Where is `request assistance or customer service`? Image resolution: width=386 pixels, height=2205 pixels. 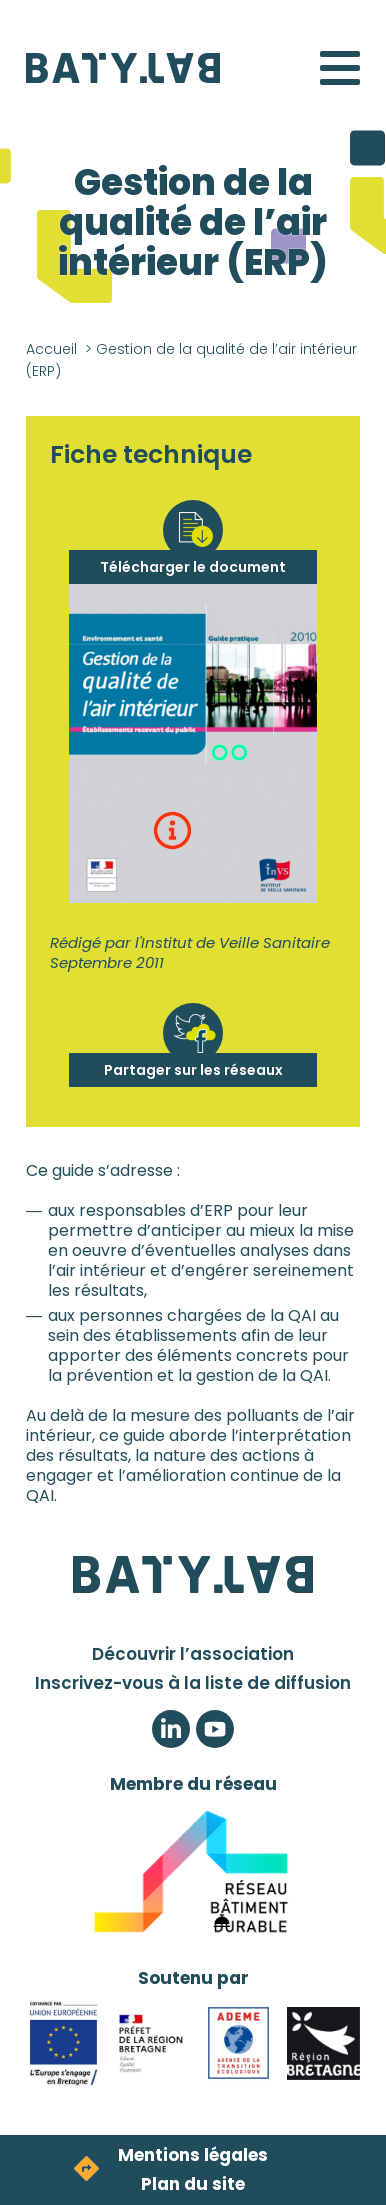 request assistance or customer service is located at coordinates (222, 1921).